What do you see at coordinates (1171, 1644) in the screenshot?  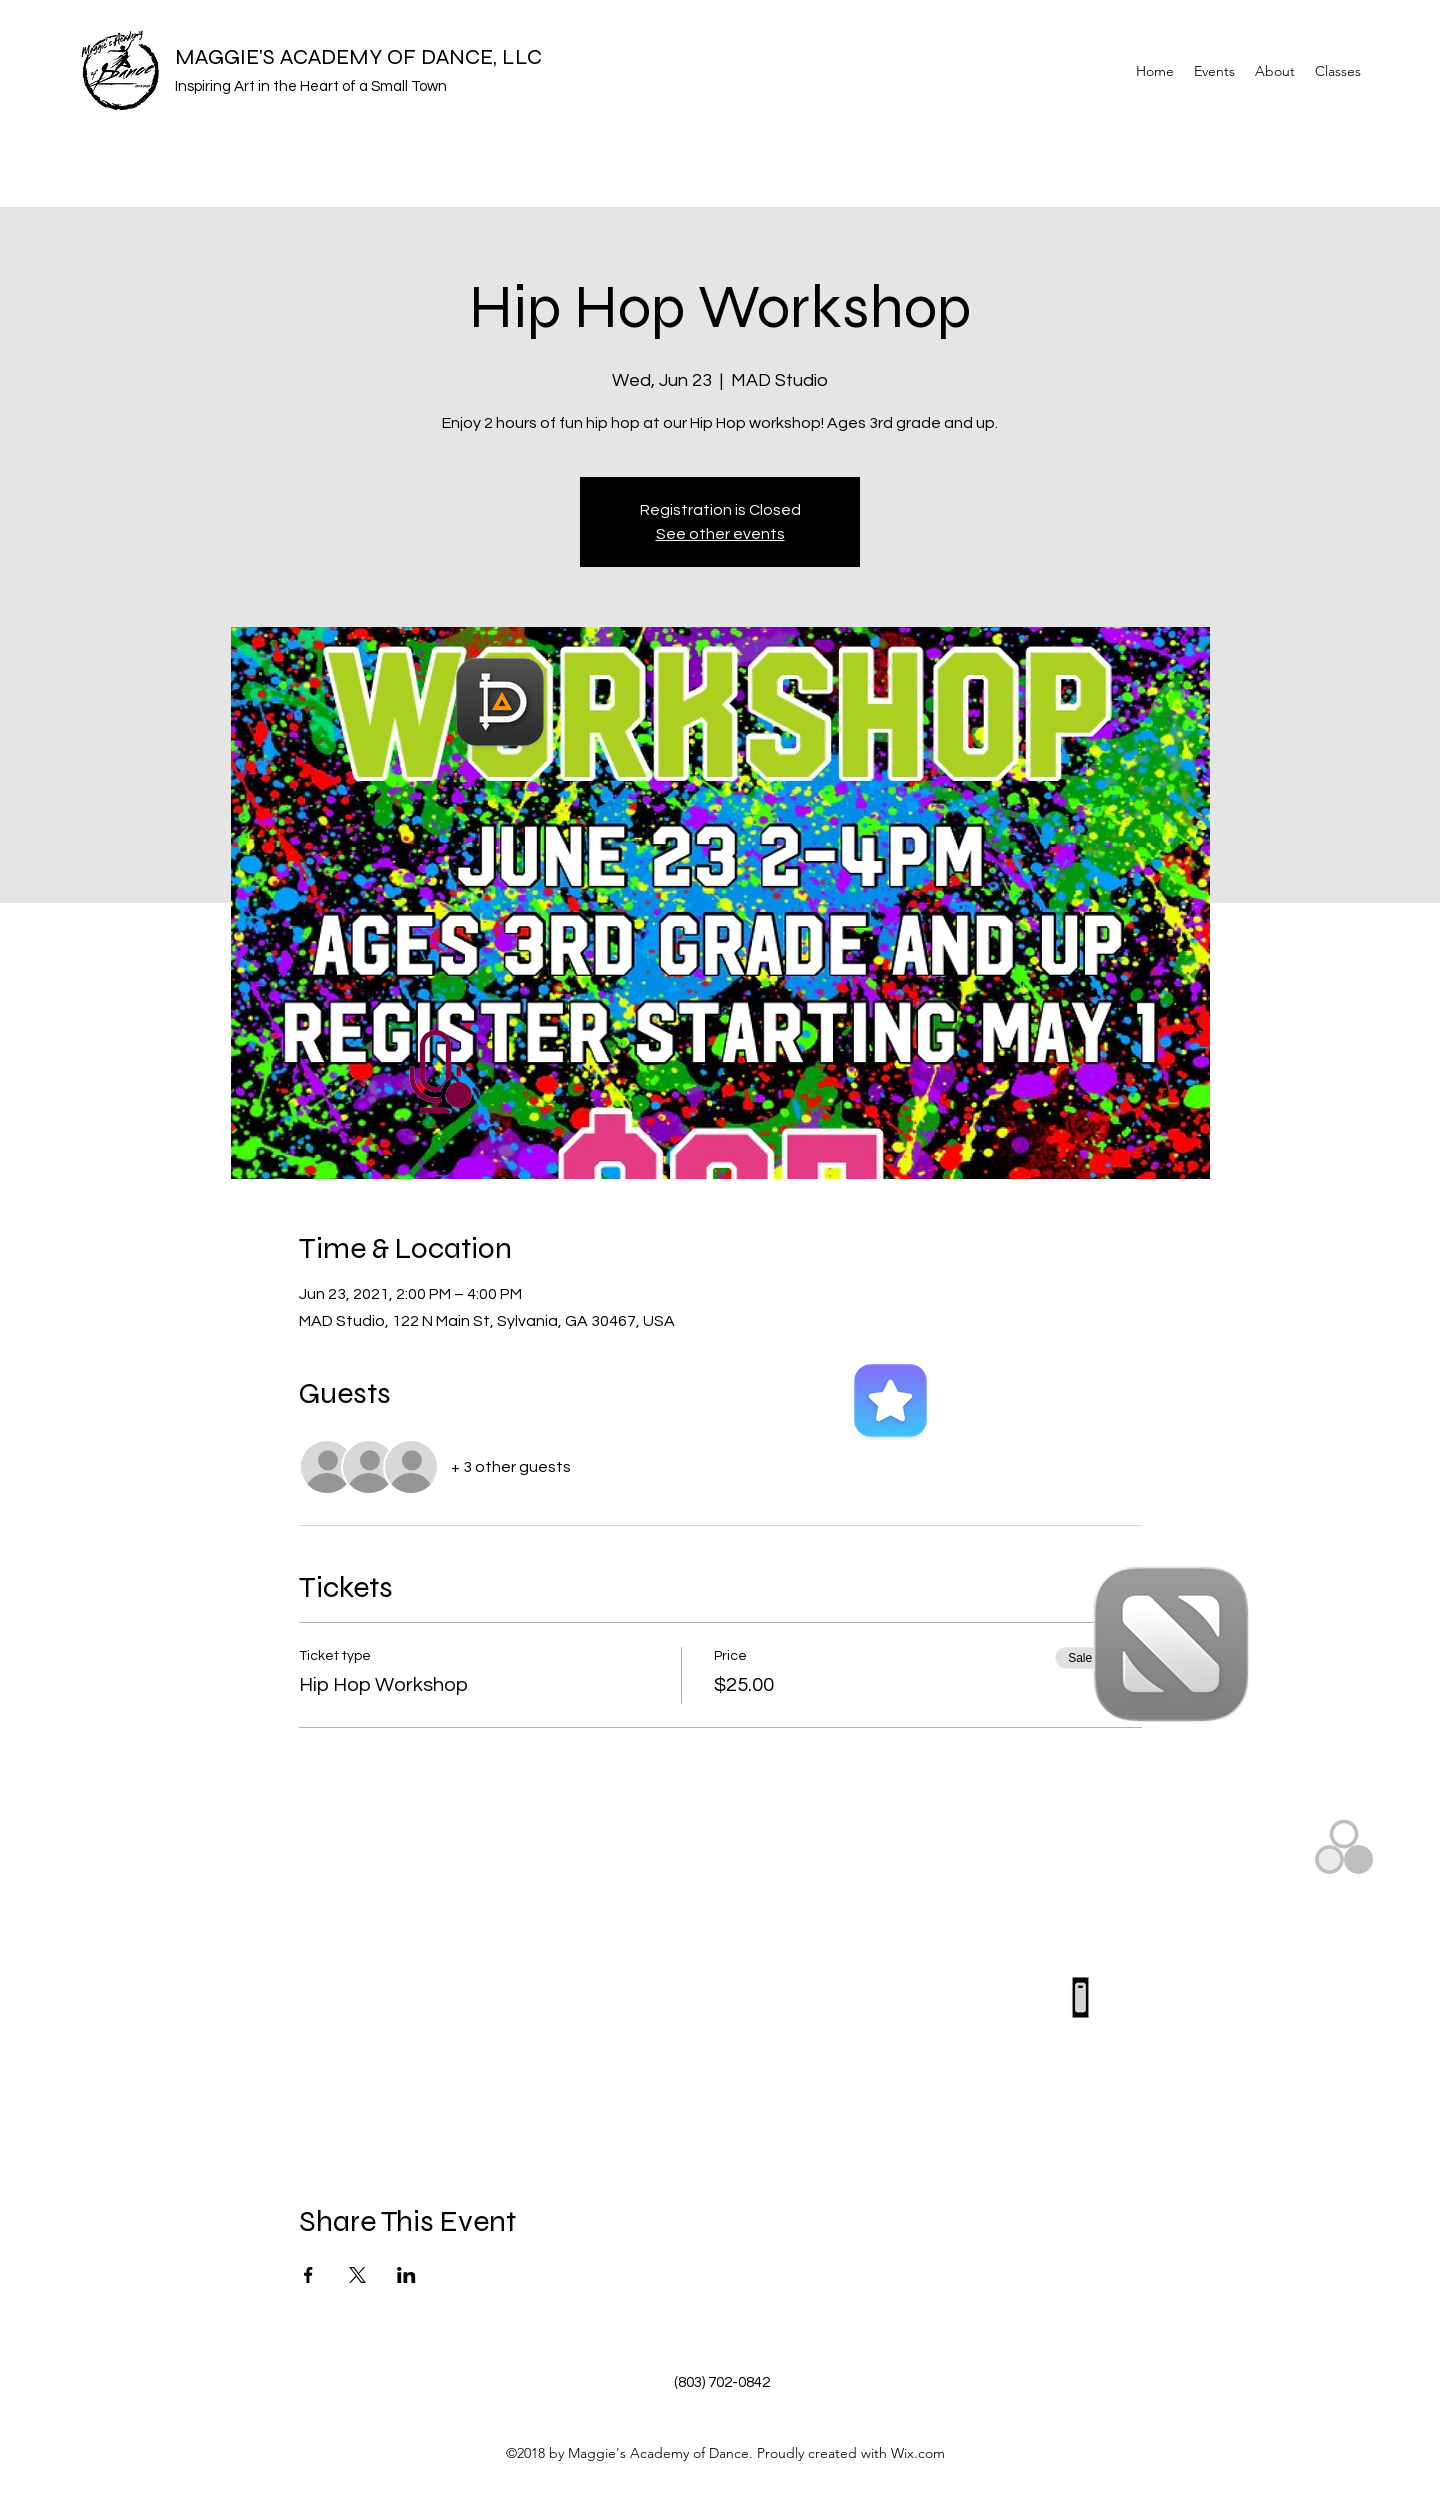 I see `open the apple news app` at bounding box center [1171, 1644].